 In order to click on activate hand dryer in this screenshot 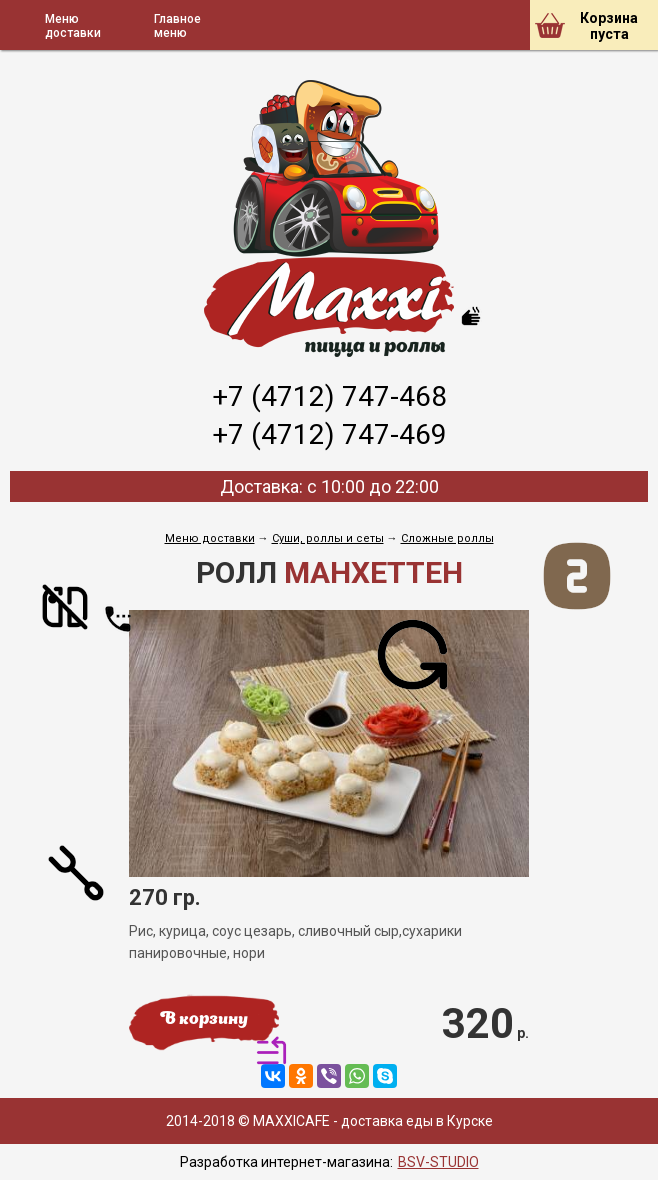, I will do `click(471, 315)`.